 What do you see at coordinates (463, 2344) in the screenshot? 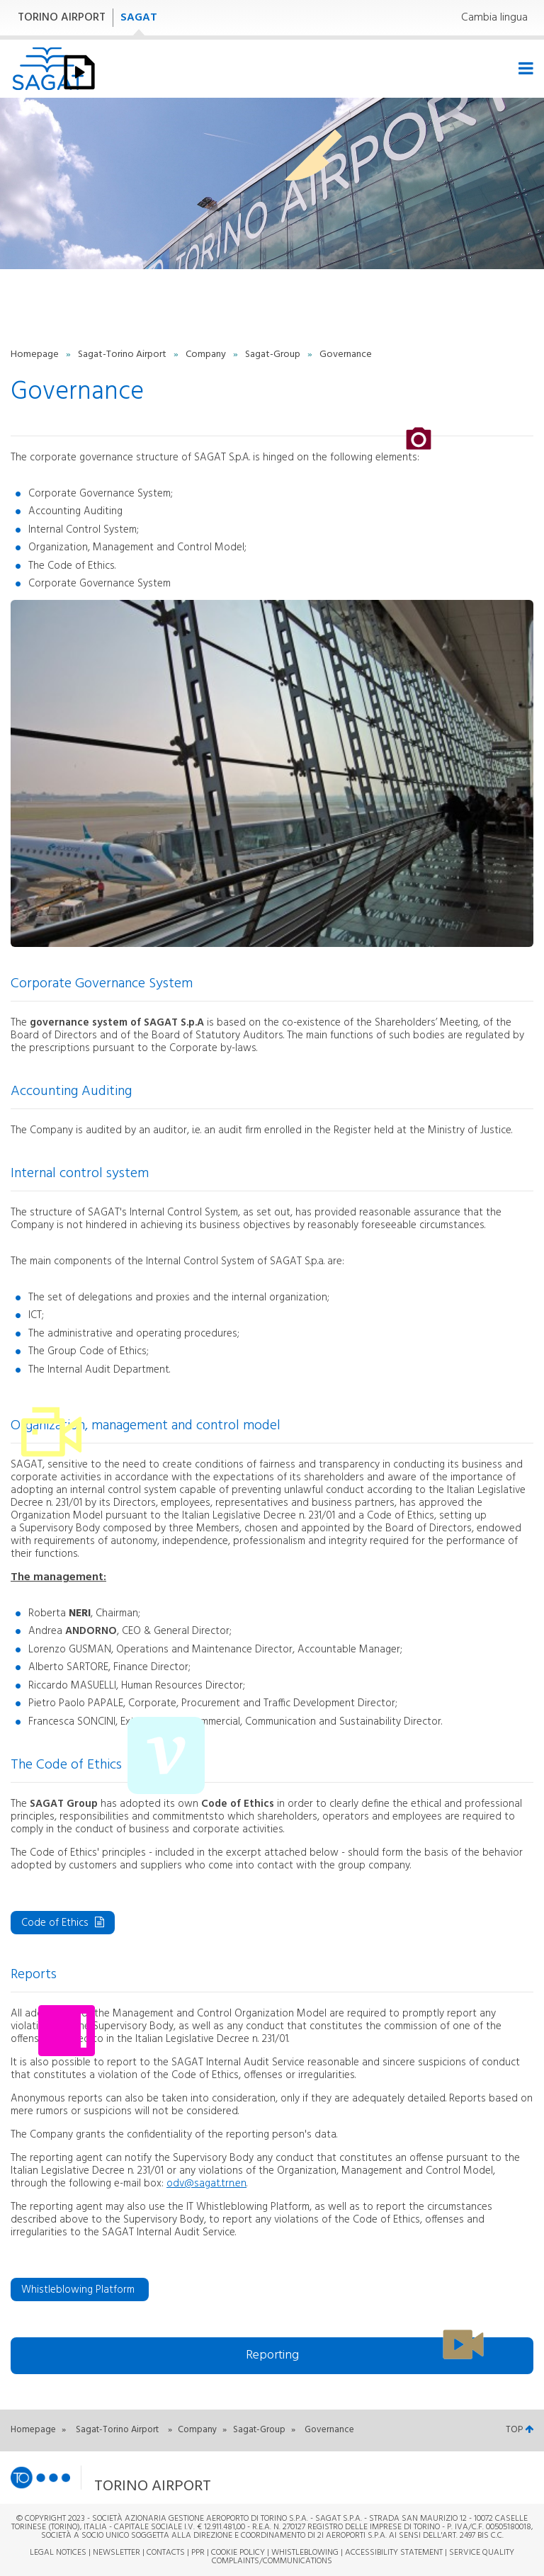
I see `start a live video broadcast` at bounding box center [463, 2344].